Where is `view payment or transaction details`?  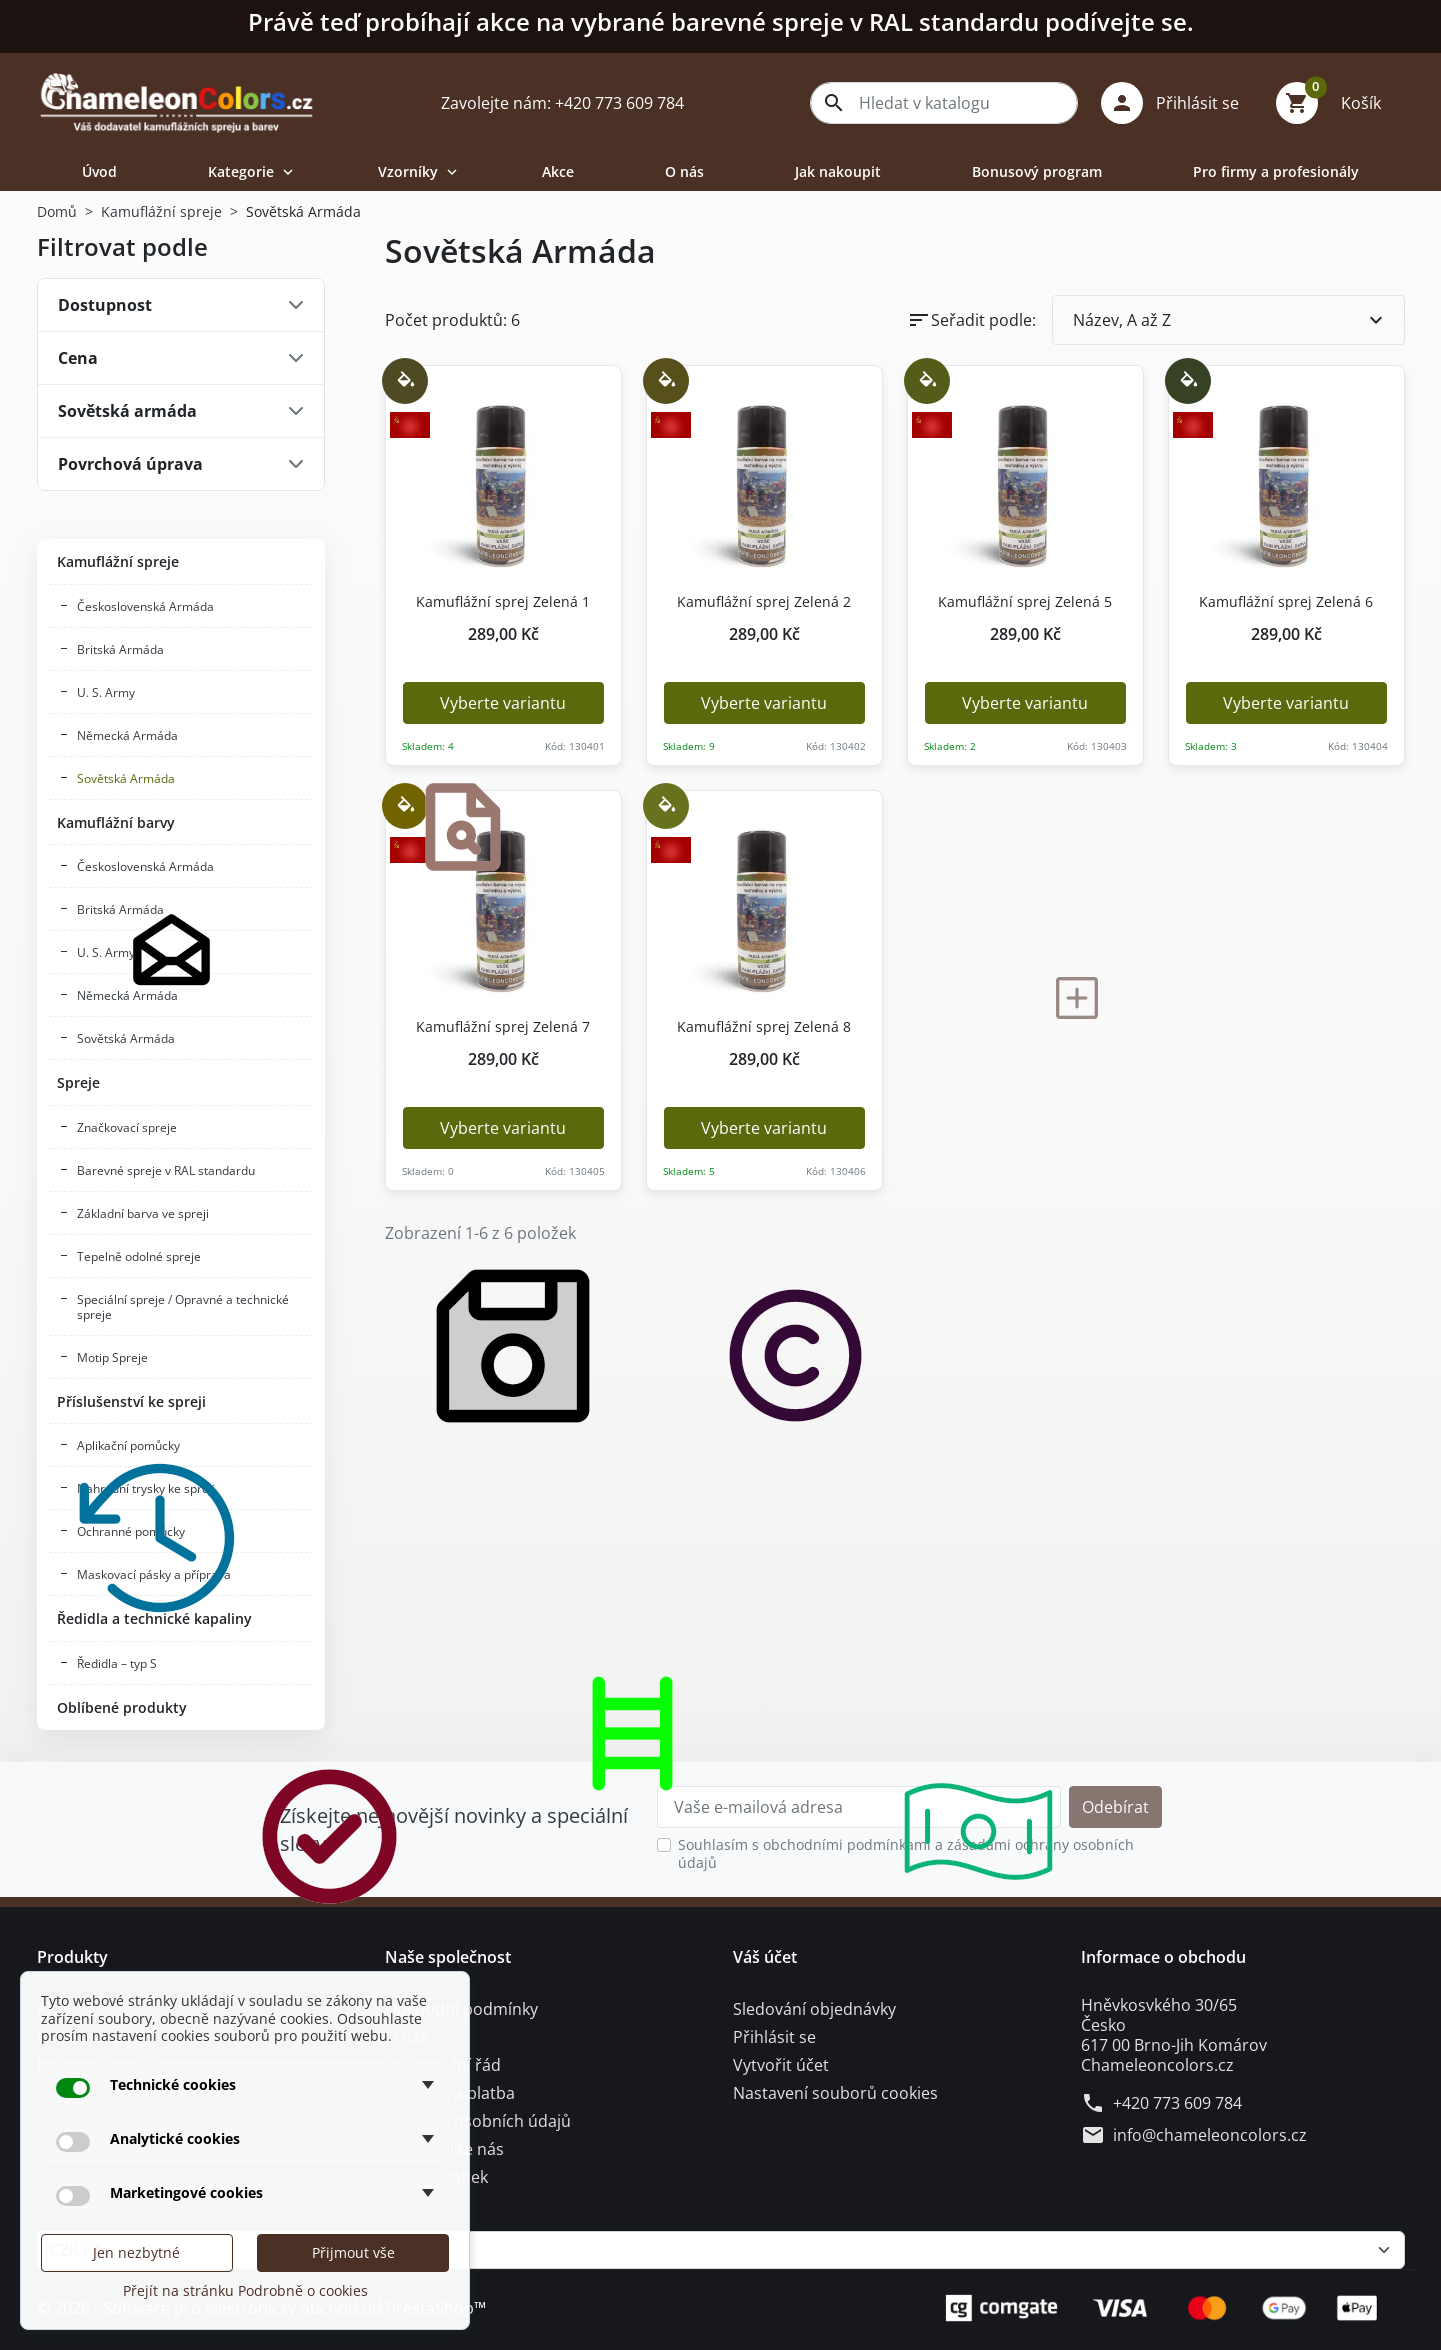
view payment or transaction details is located at coordinates (978, 1831).